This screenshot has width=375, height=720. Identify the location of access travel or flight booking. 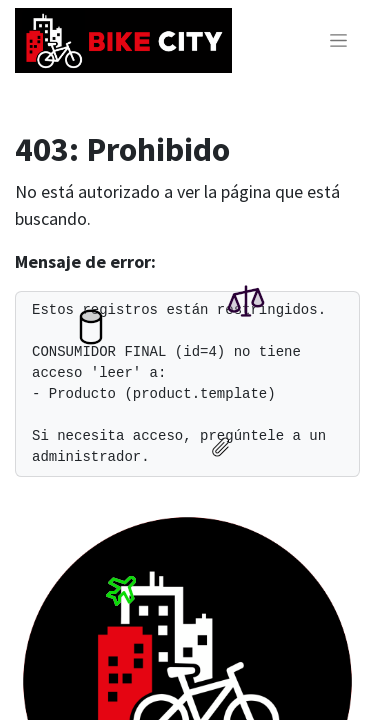
(121, 591).